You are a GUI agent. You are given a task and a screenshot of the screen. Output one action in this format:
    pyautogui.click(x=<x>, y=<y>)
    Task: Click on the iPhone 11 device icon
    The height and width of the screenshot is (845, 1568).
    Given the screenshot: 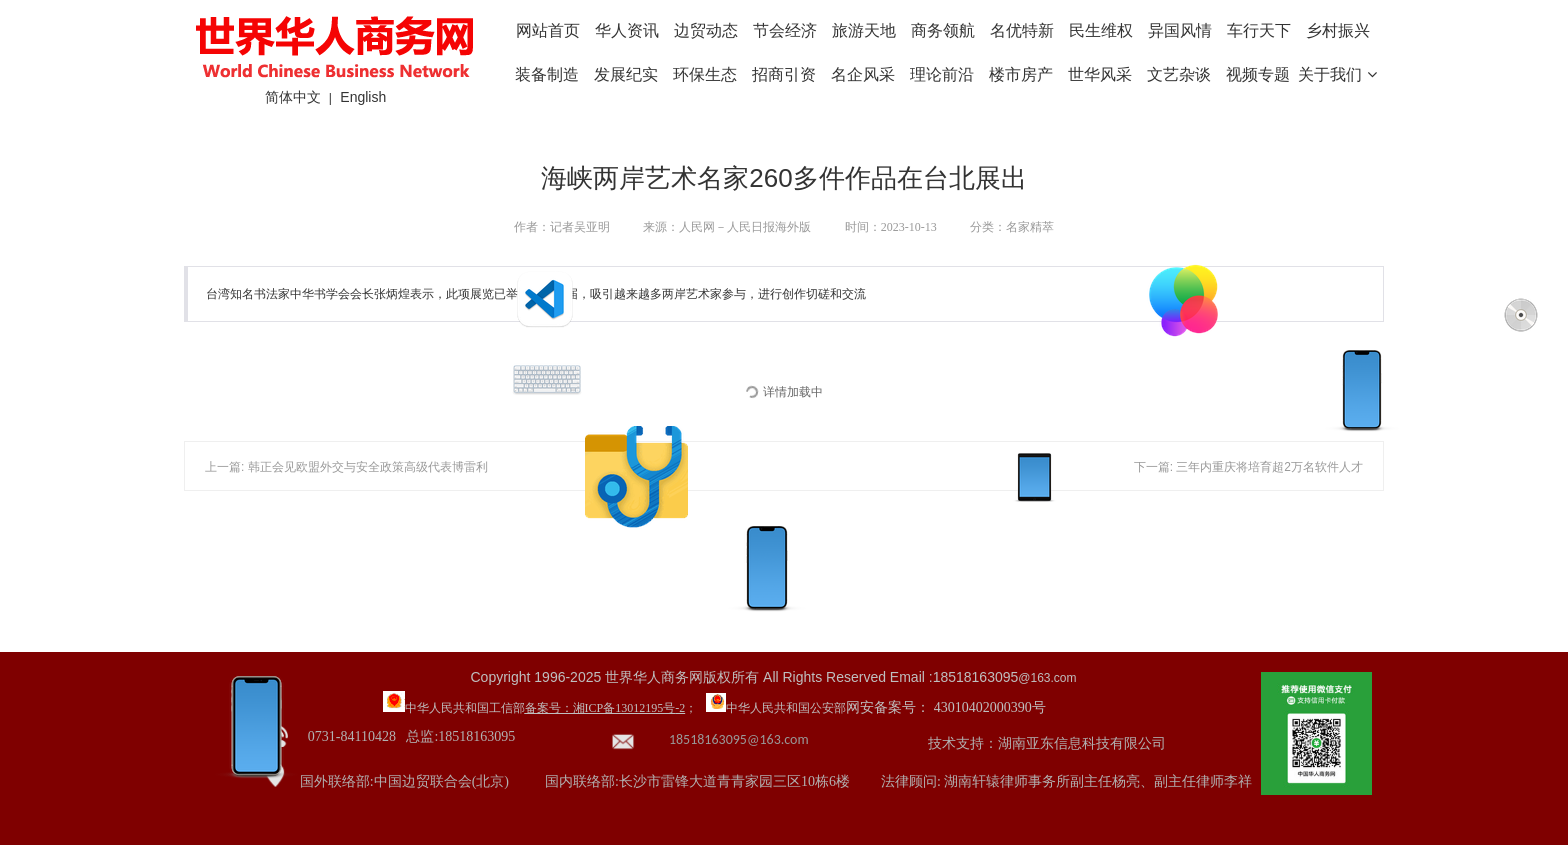 What is the action you would take?
    pyautogui.click(x=256, y=727)
    